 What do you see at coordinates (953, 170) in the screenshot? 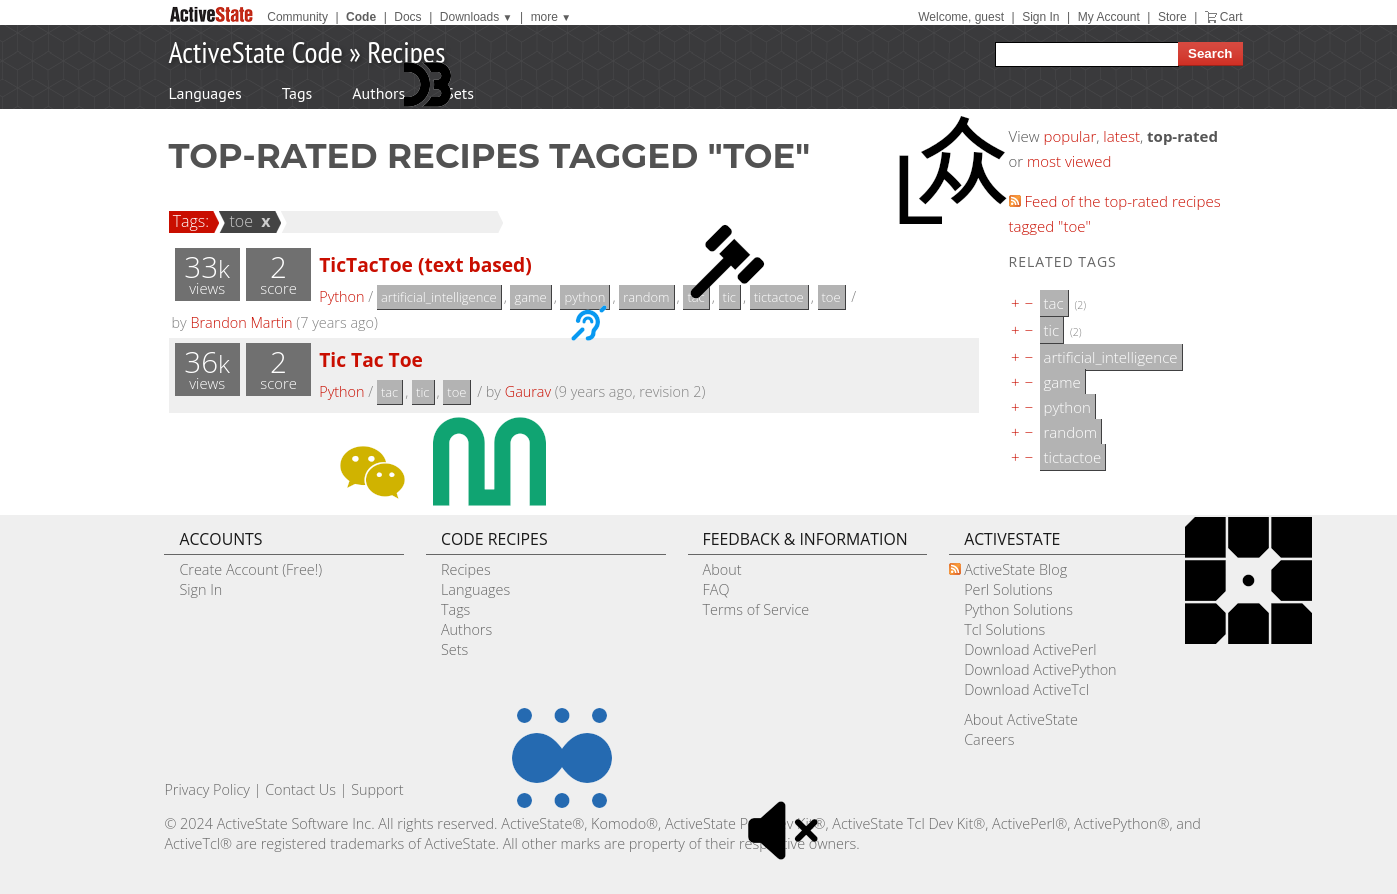
I see `open LibreTranslate translation service` at bounding box center [953, 170].